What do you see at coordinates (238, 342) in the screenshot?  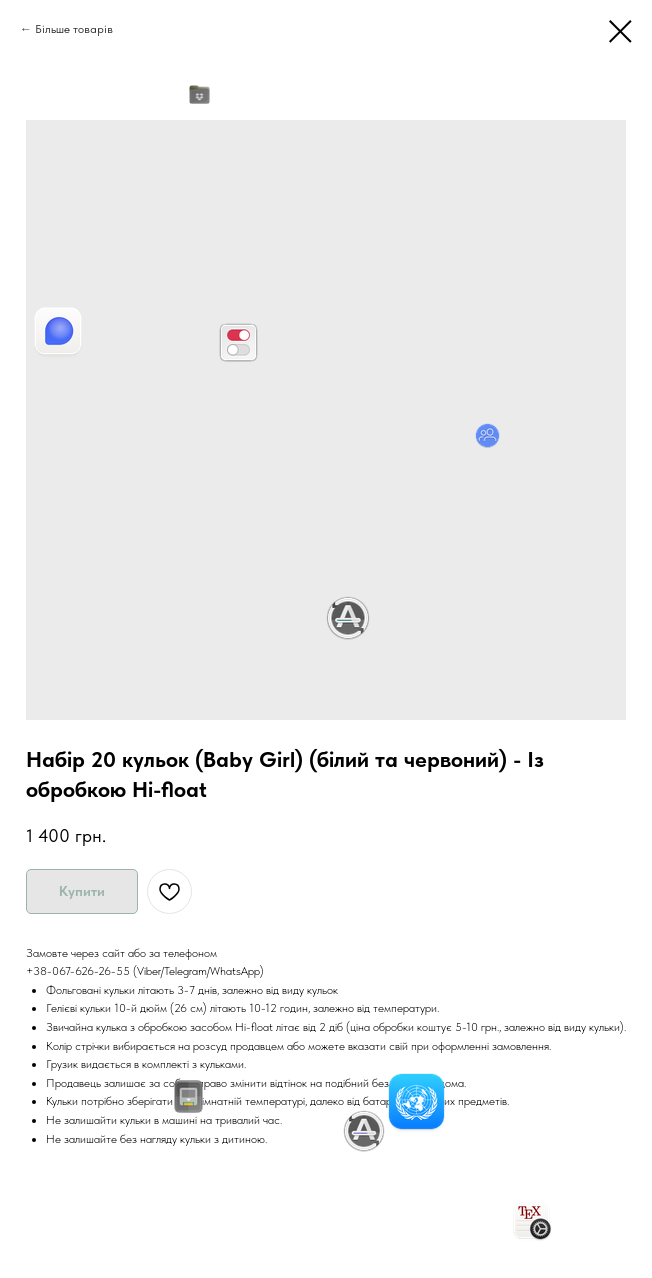 I see `open system tweaks or settings customization` at bounding box center [238, 342].